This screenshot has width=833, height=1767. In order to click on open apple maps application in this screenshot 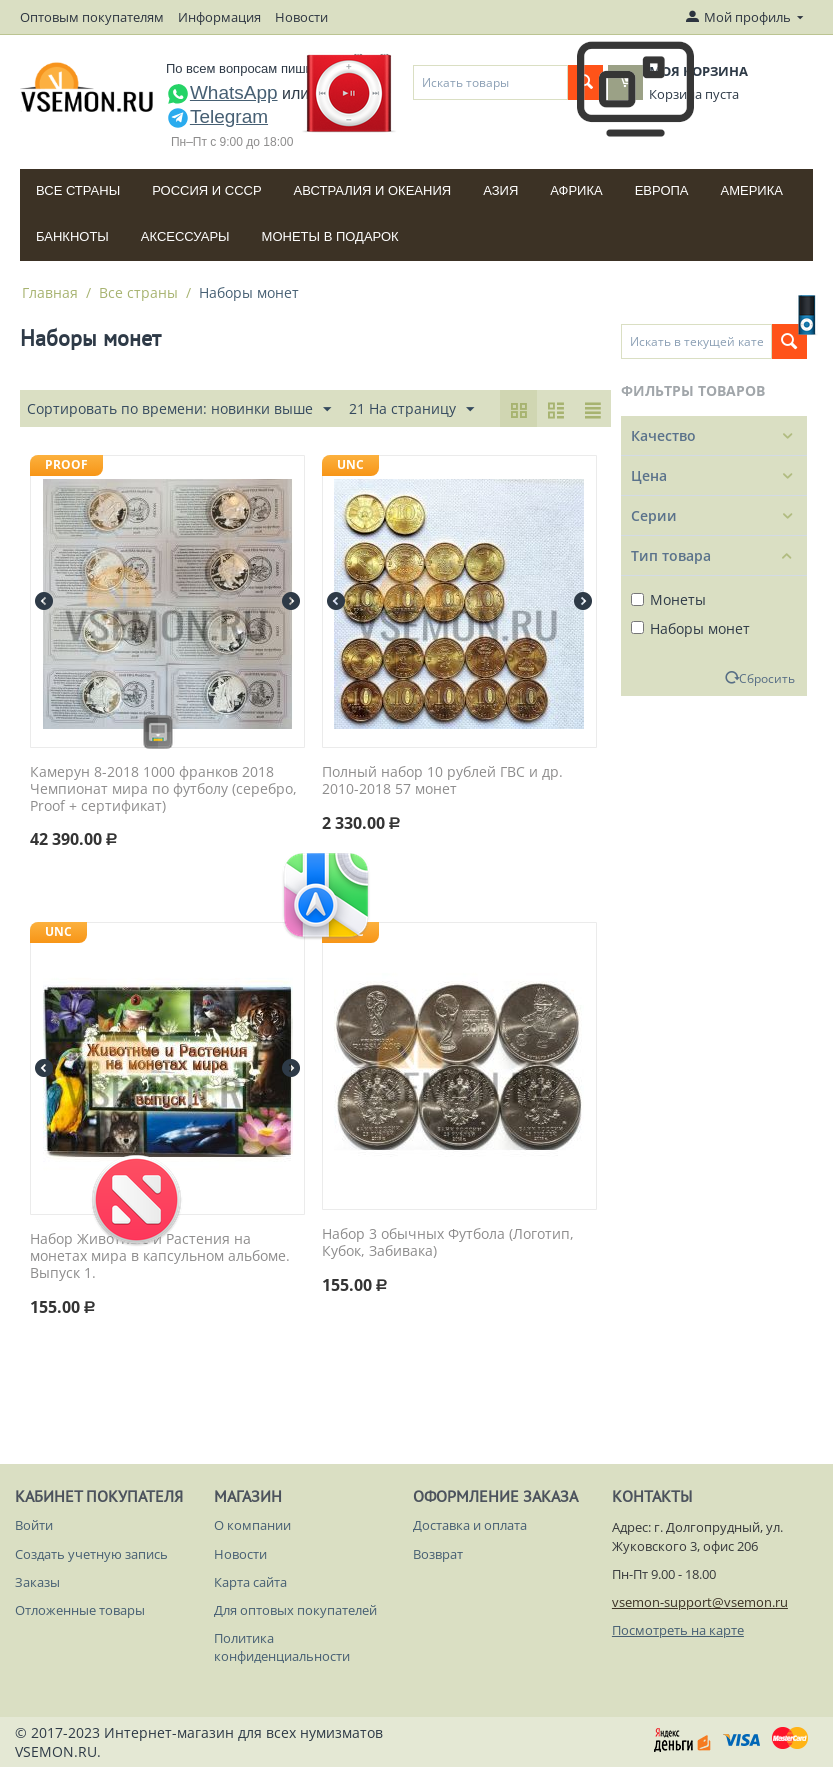, I will do `click(326, 895)`.